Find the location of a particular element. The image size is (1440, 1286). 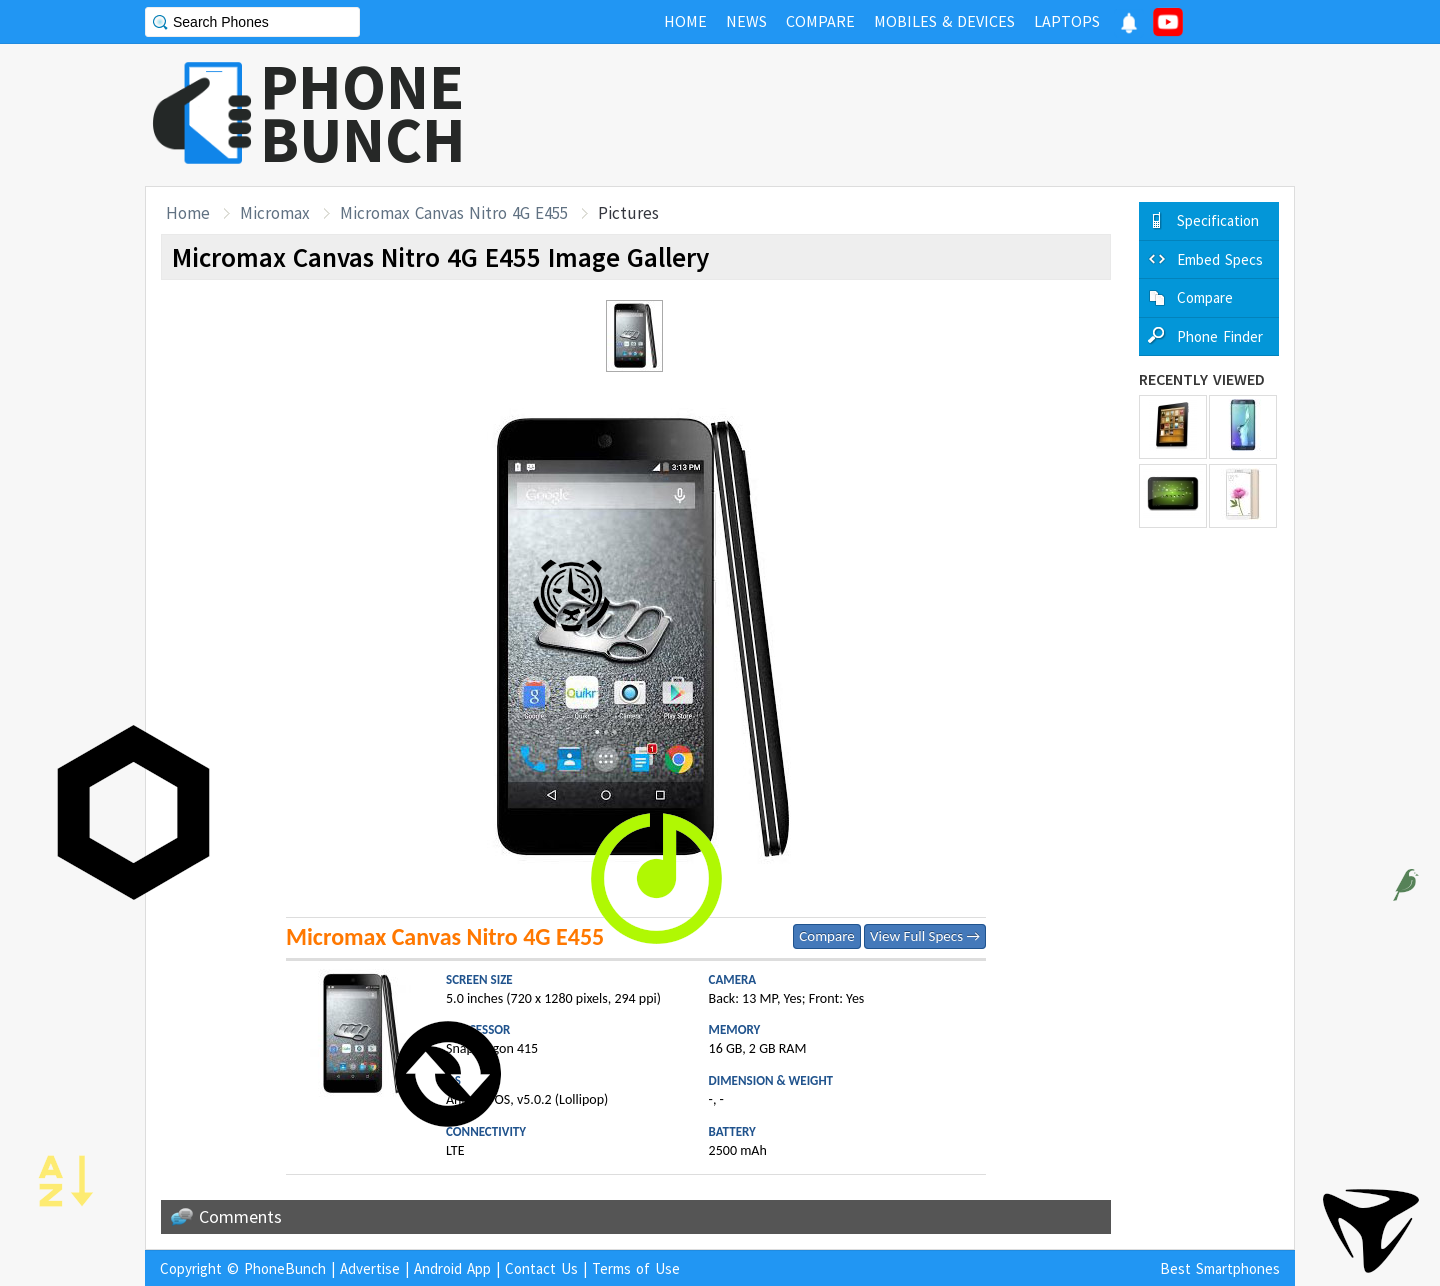

freenet brand logo is located at coordinates (1371, 1231).